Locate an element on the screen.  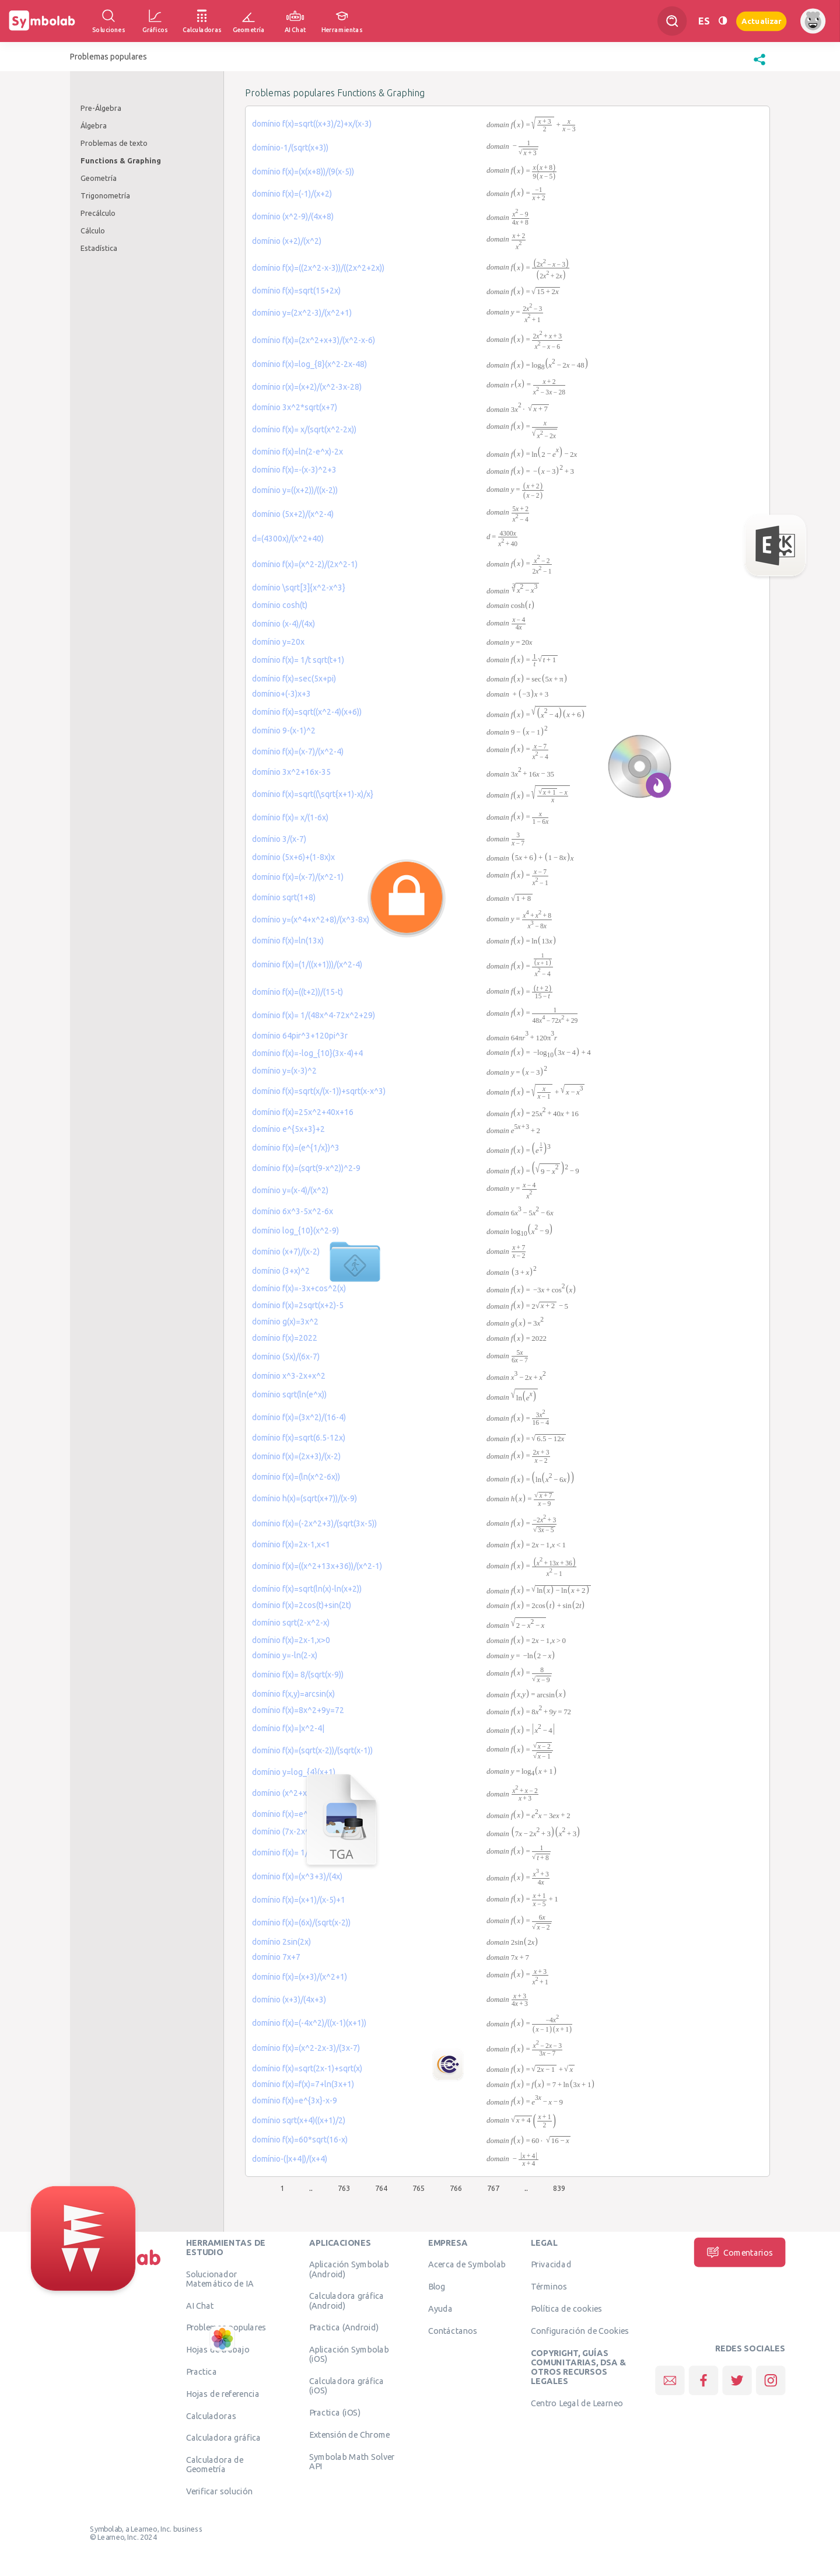
indicates a locked or protected file is located at coordinates (407, 897).